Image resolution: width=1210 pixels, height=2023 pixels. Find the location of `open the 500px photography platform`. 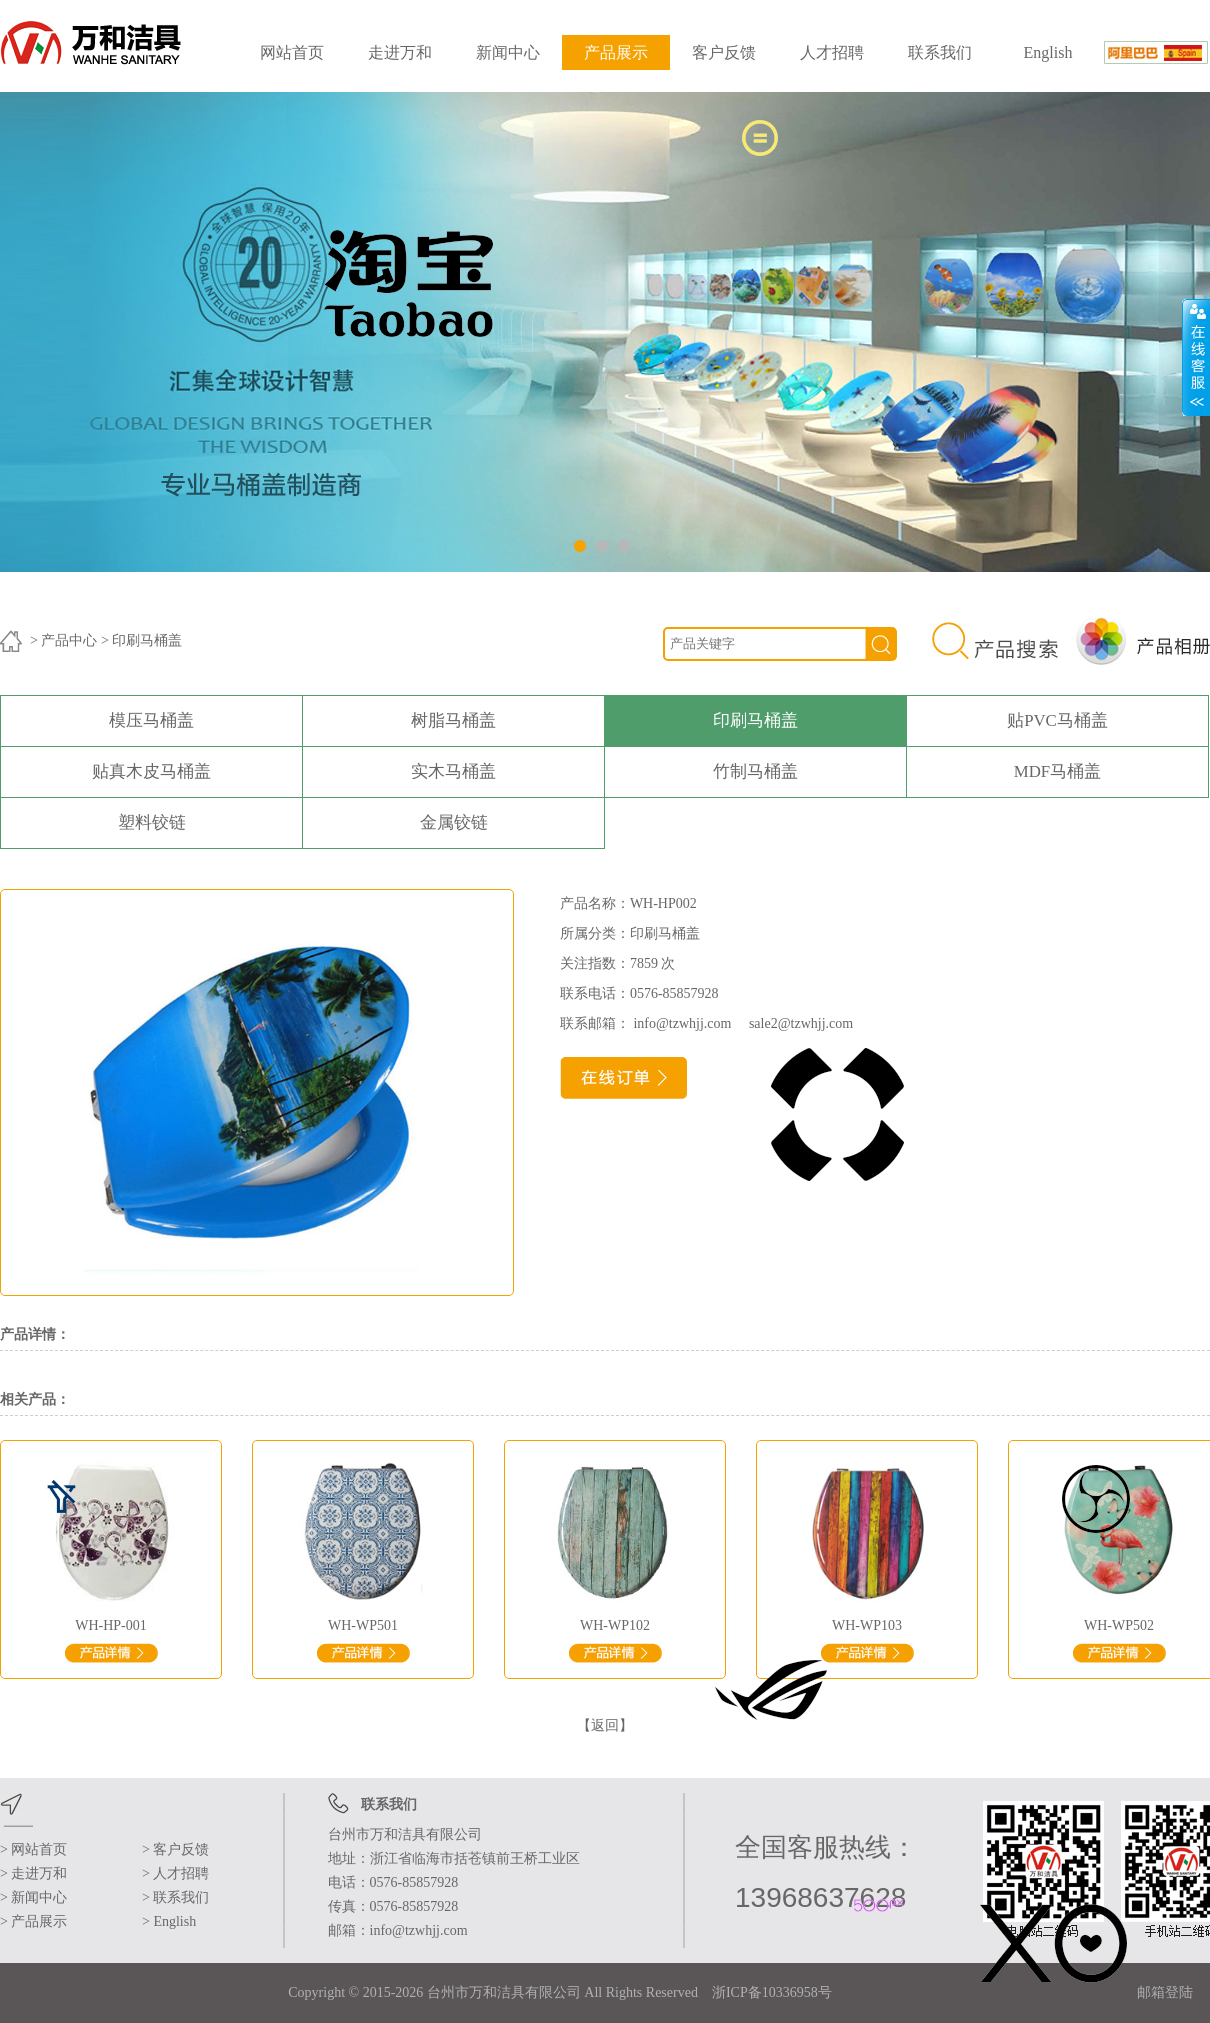

open the 500px photography platform is located at coordinates (878, 1905).